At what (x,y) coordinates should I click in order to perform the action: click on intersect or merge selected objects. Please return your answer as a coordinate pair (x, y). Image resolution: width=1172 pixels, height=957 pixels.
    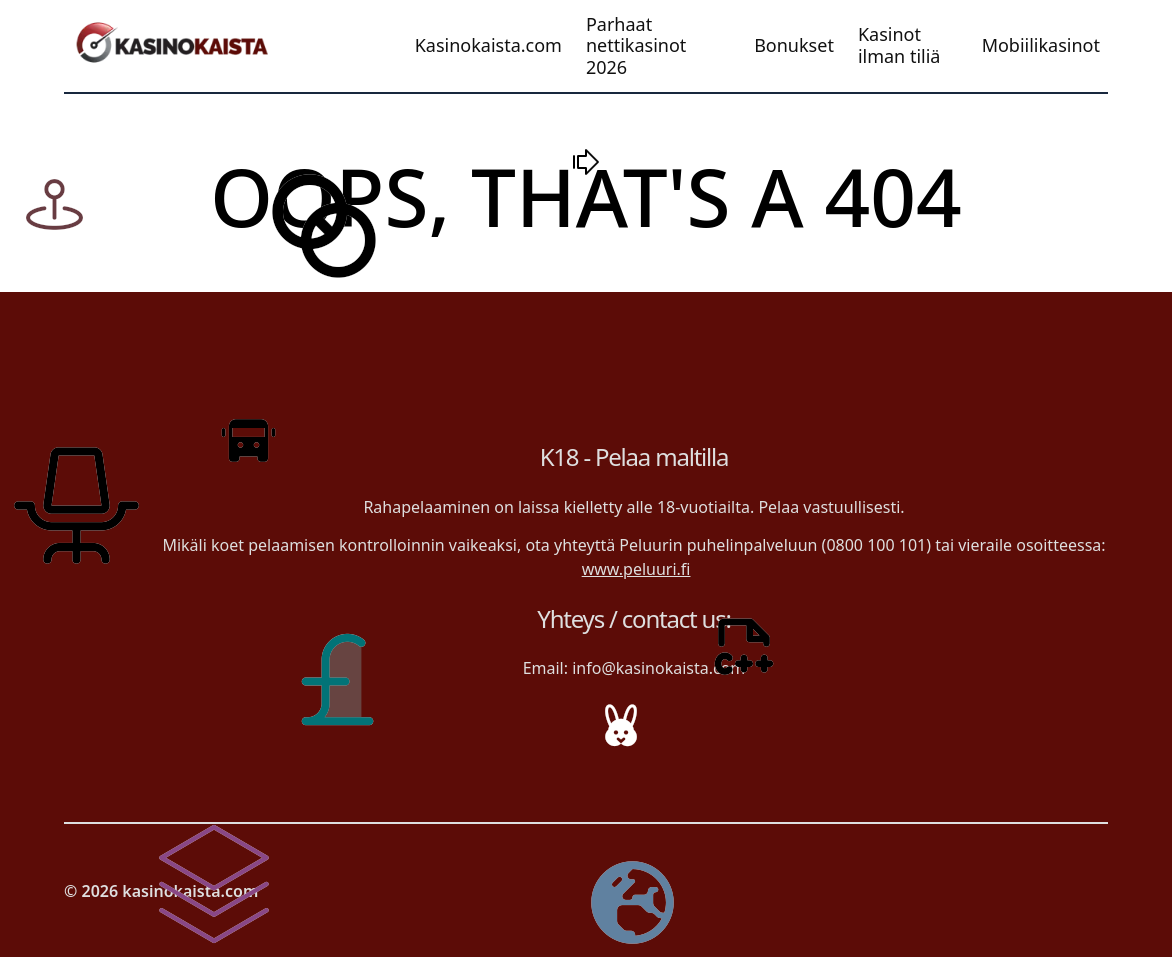
    Looking at the image, I should click on (324, 226).